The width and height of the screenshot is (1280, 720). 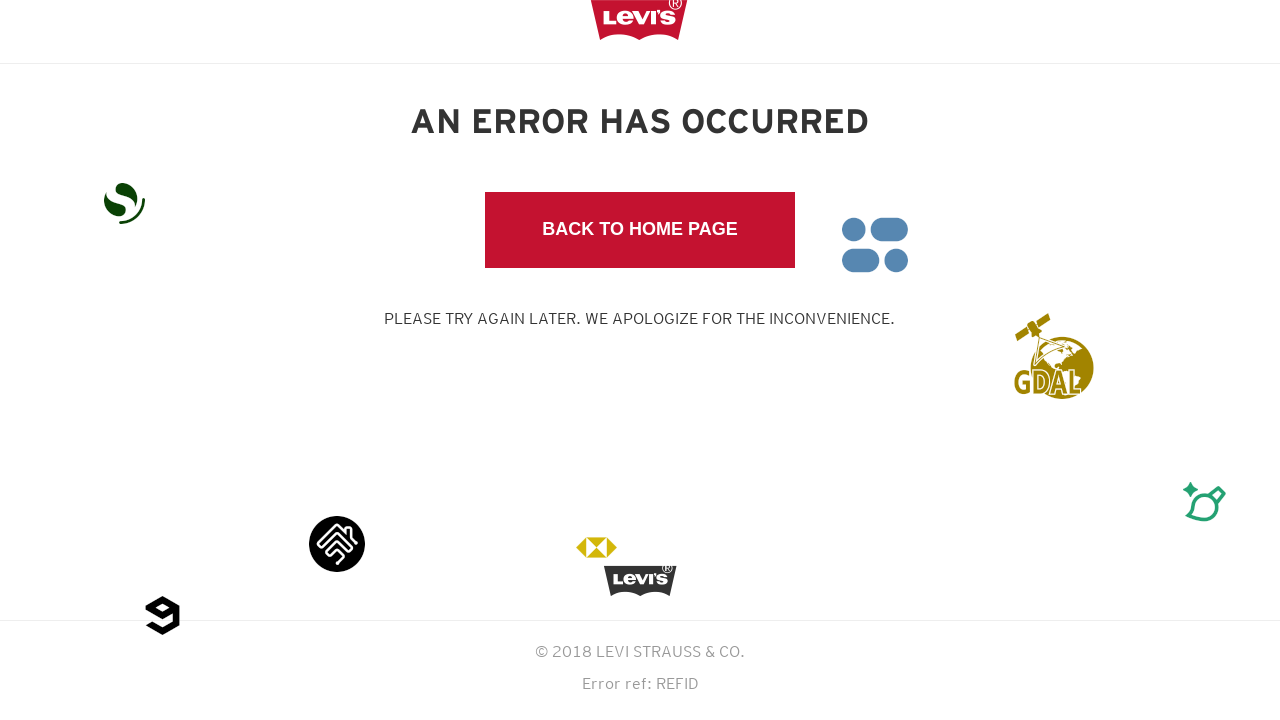 I want to click on opensearch branding or product logo, so click(x=124, y=203).